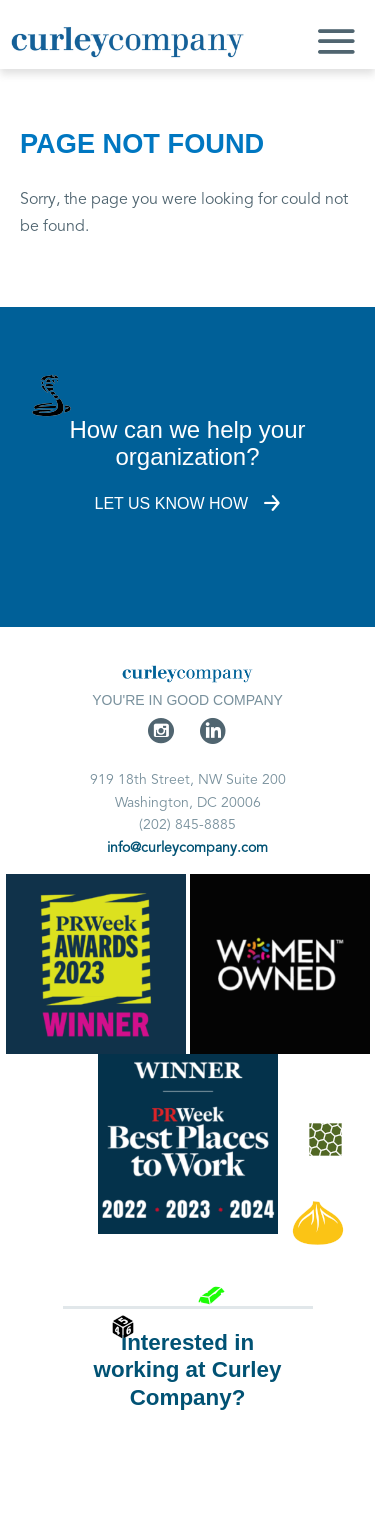 Image resolution: width=375 pixels, height=1521 pixels. I want to click on roll the dice or start a random action, so click(123, 1327).